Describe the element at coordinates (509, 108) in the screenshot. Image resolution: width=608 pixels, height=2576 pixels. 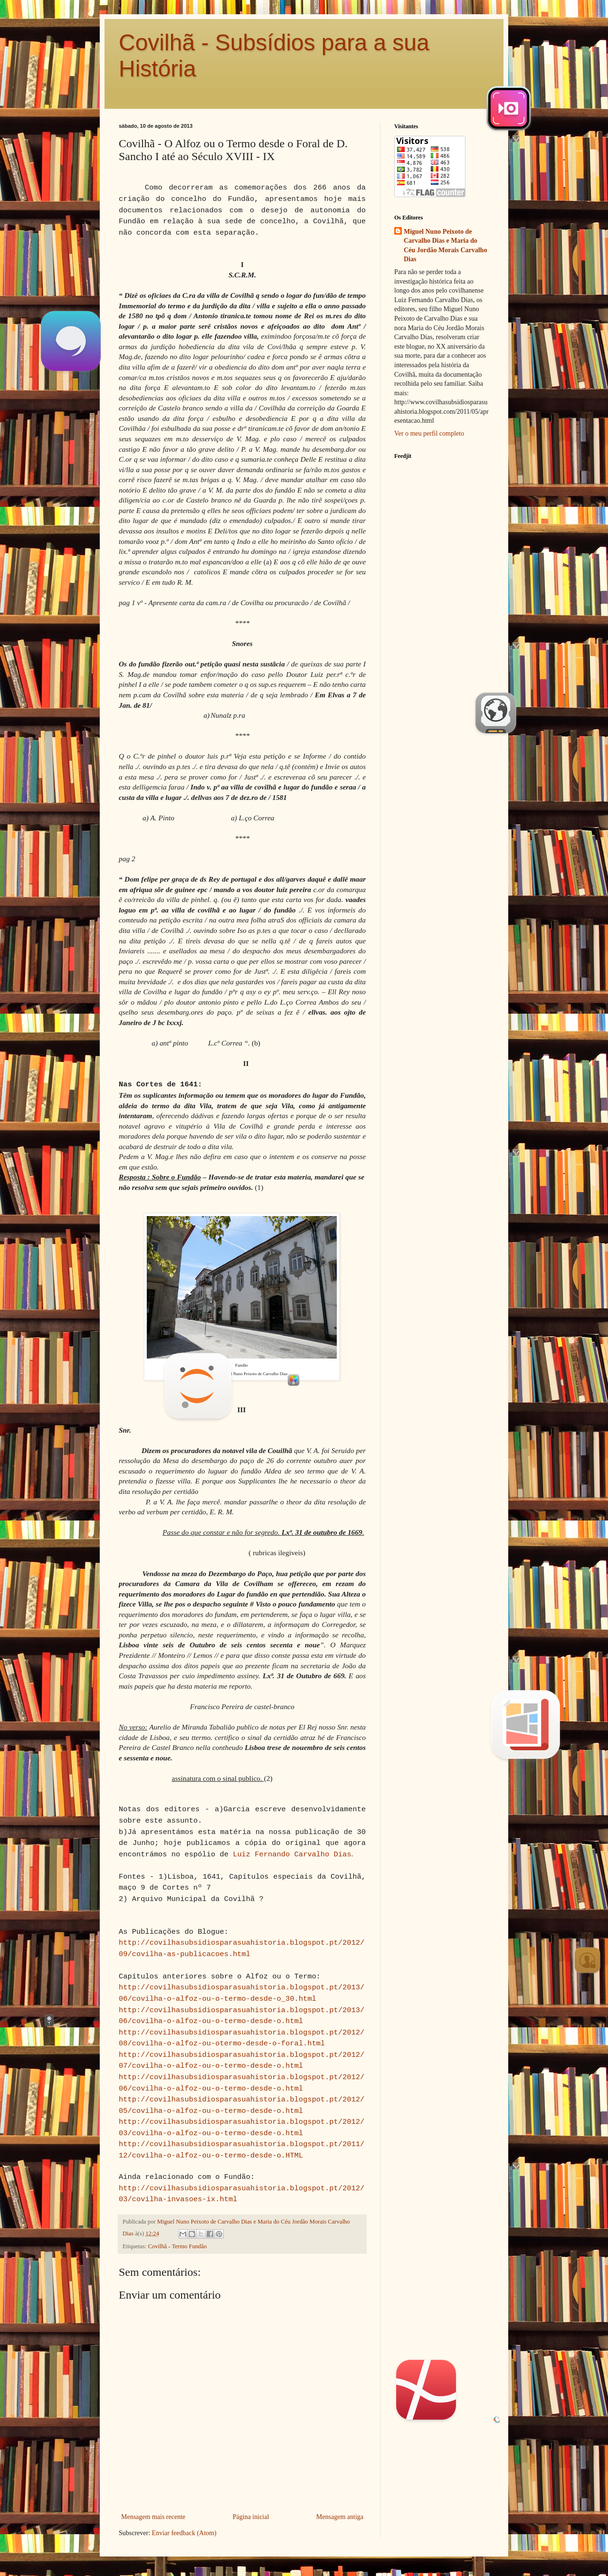
I see `open kooha screen recorder` at that location.